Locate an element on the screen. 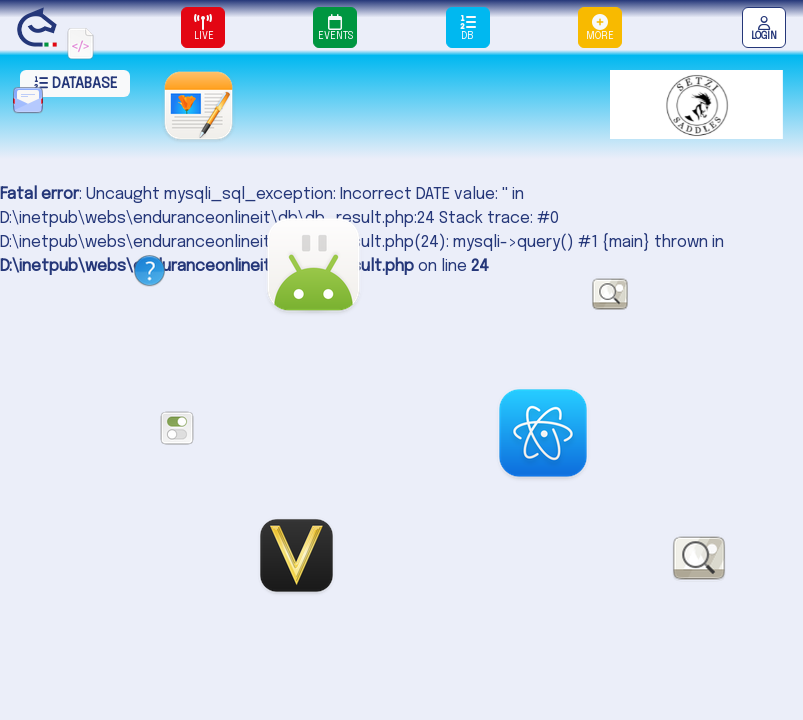 This screenshot has width=803, height=720. open the mail application is located at coordinates (28, 100).